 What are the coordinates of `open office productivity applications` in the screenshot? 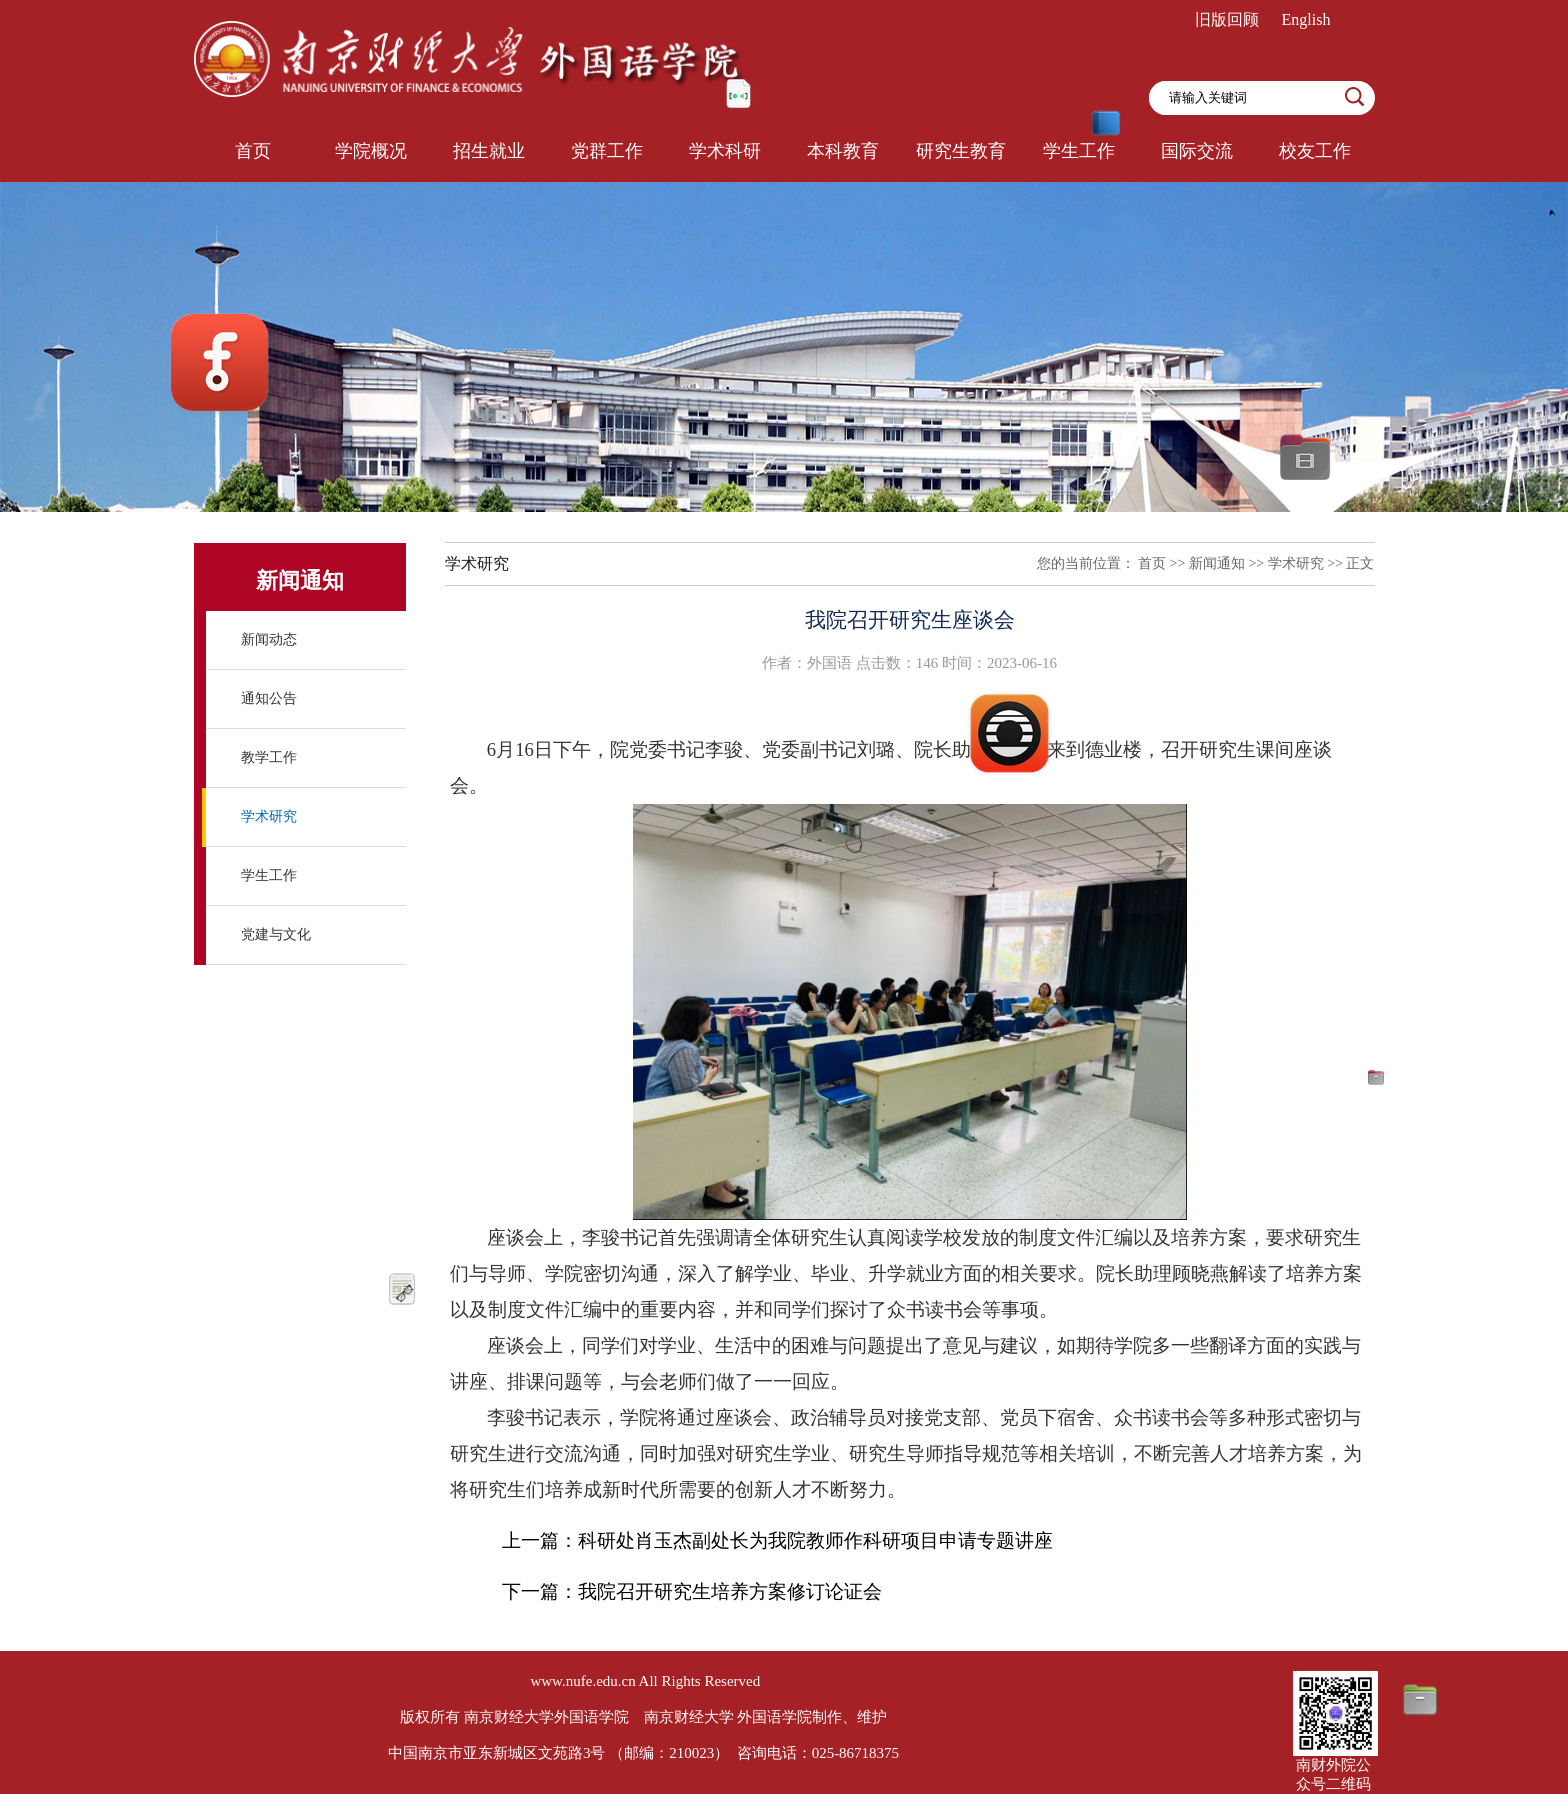 It's located at (402, 1289).